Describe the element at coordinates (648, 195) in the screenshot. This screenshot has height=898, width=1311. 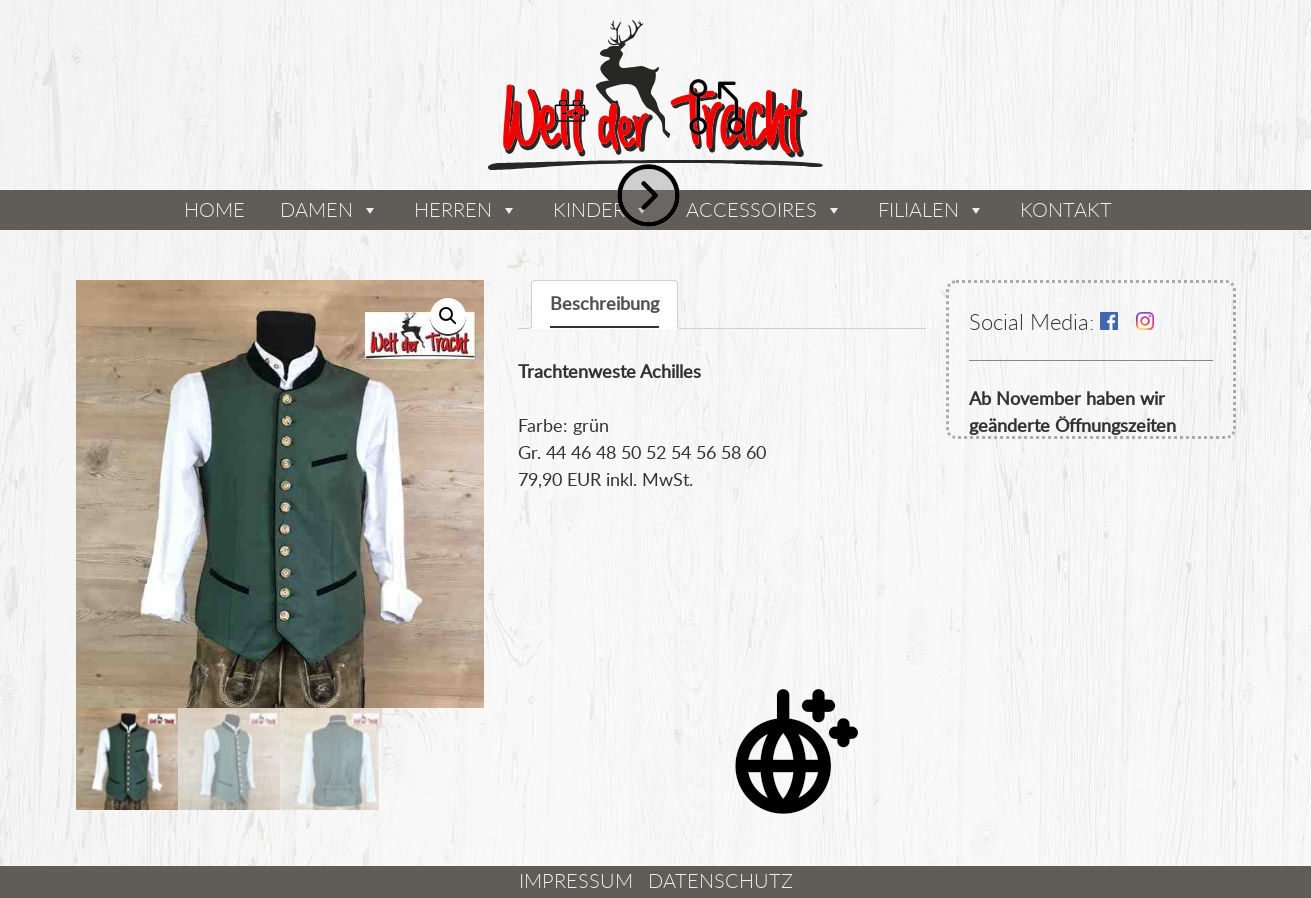
I see `go to next item or screen` at that location.